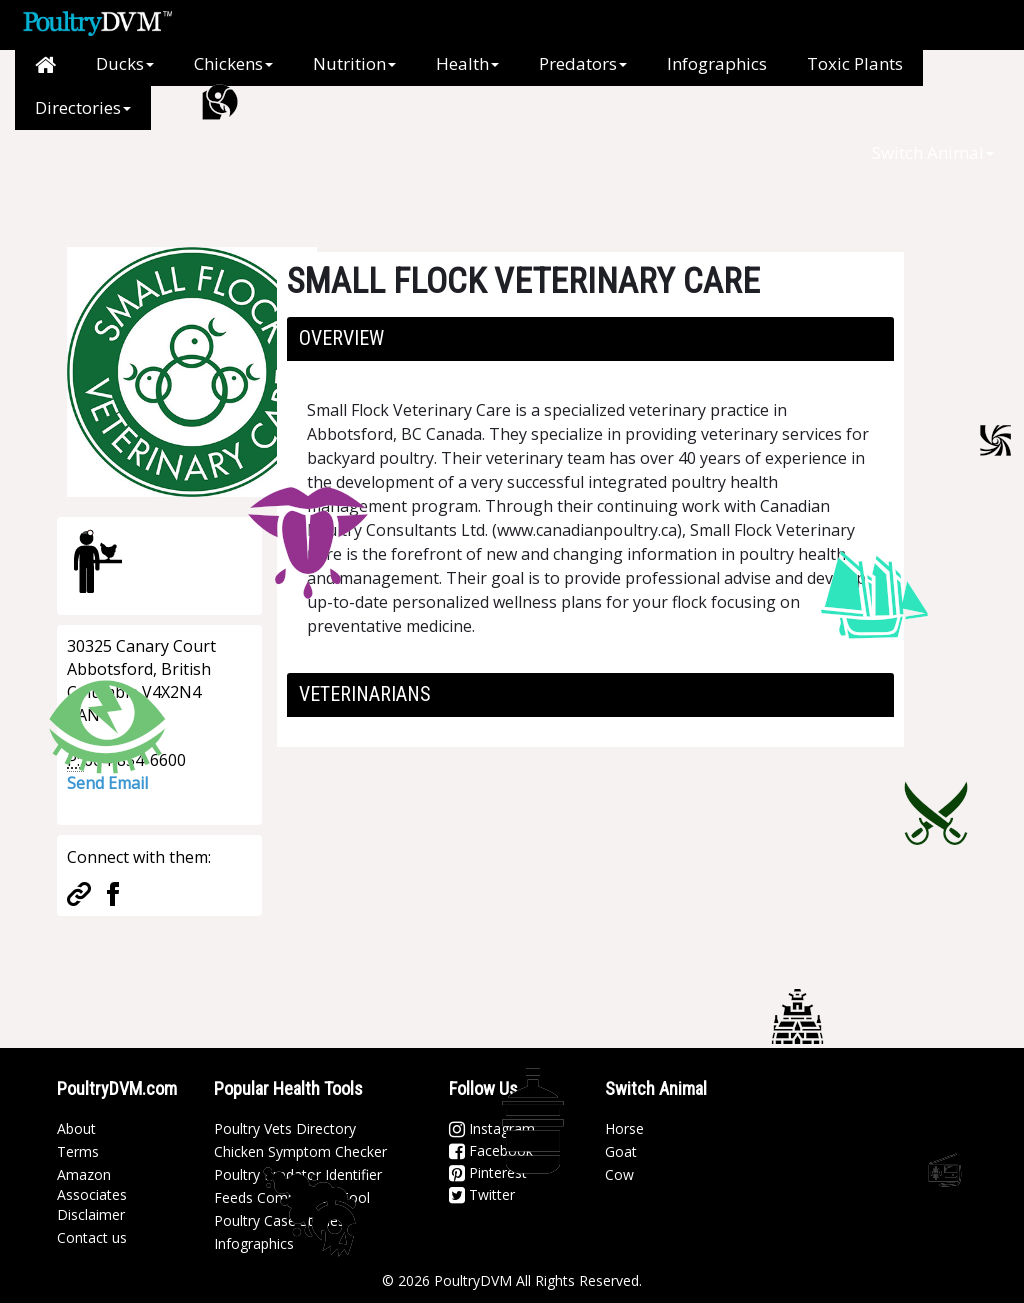 Image resolution: width=1024 pixels, height=1303 pixels. I want to click on select parrot as your avatar or character, so click(220, 102).